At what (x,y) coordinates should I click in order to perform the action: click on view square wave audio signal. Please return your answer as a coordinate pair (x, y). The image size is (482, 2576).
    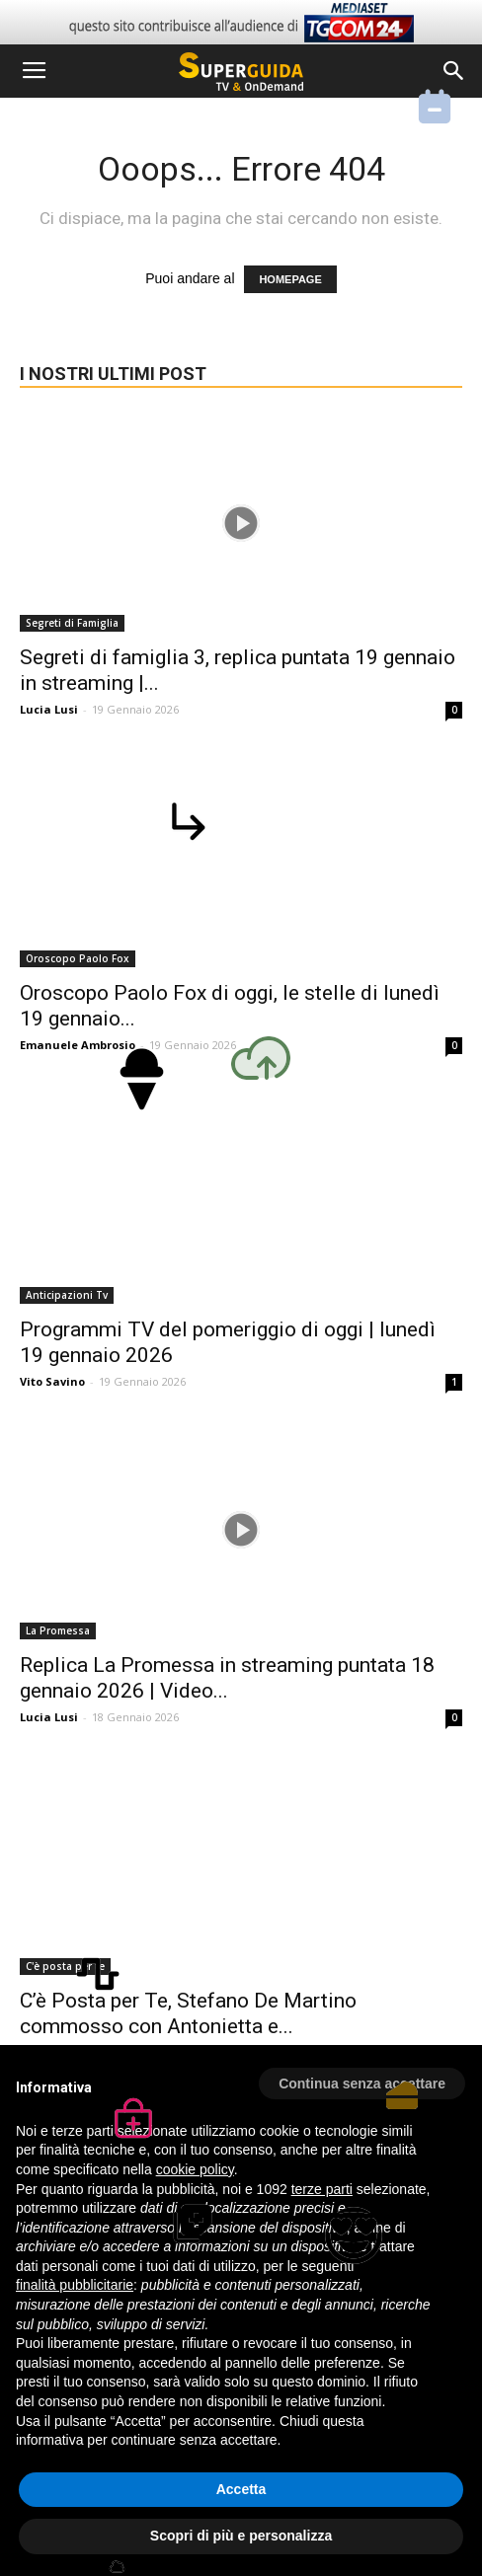
    Looking at the image, I should click on (98, 1974).